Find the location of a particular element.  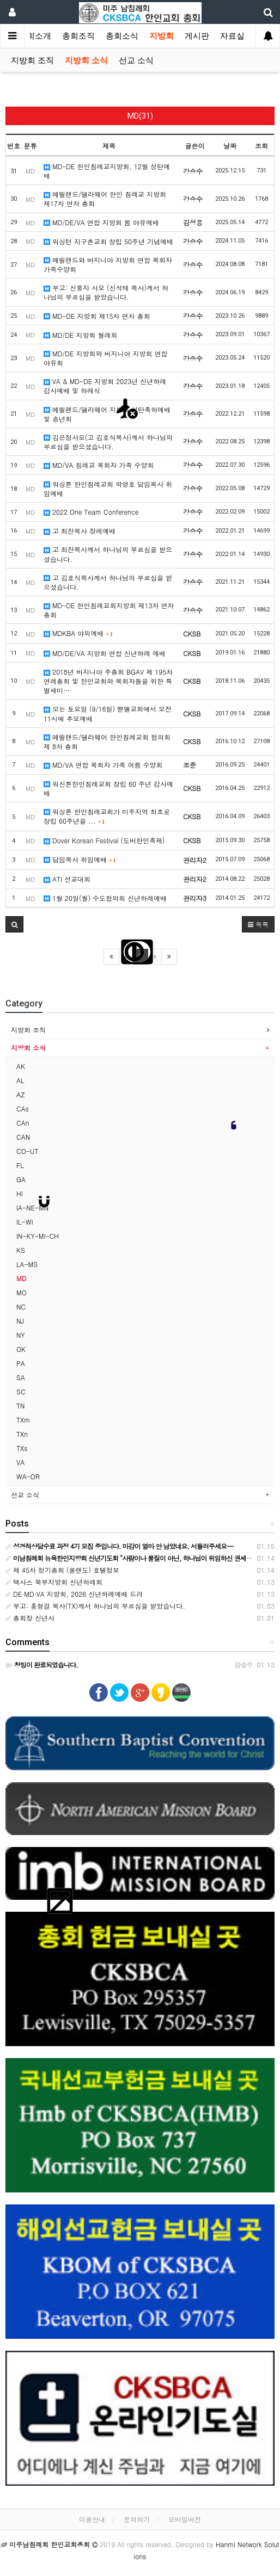

attract or pull related items together is located at coordinates (44, 1201).